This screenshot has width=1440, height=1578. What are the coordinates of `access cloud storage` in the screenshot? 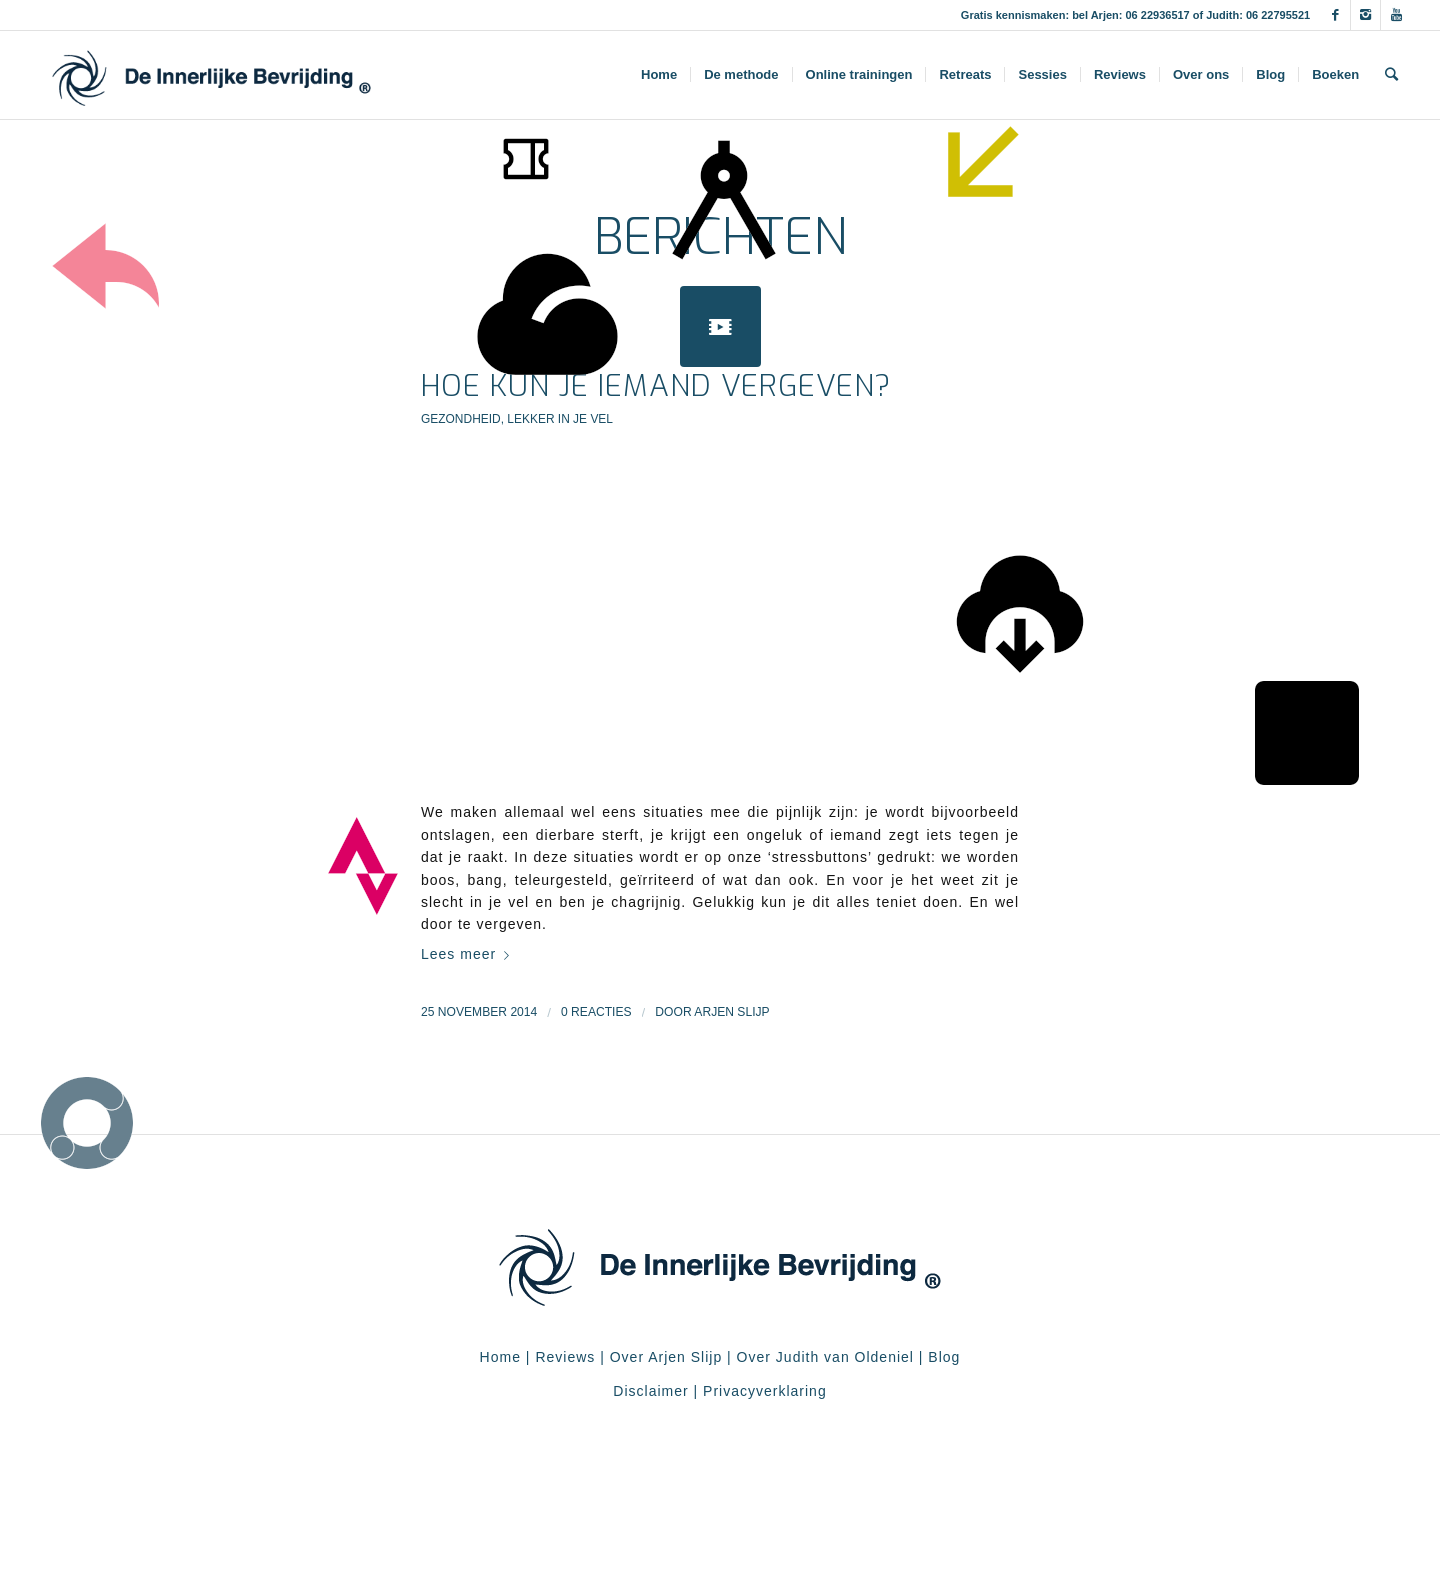 It's located at (547, 317).